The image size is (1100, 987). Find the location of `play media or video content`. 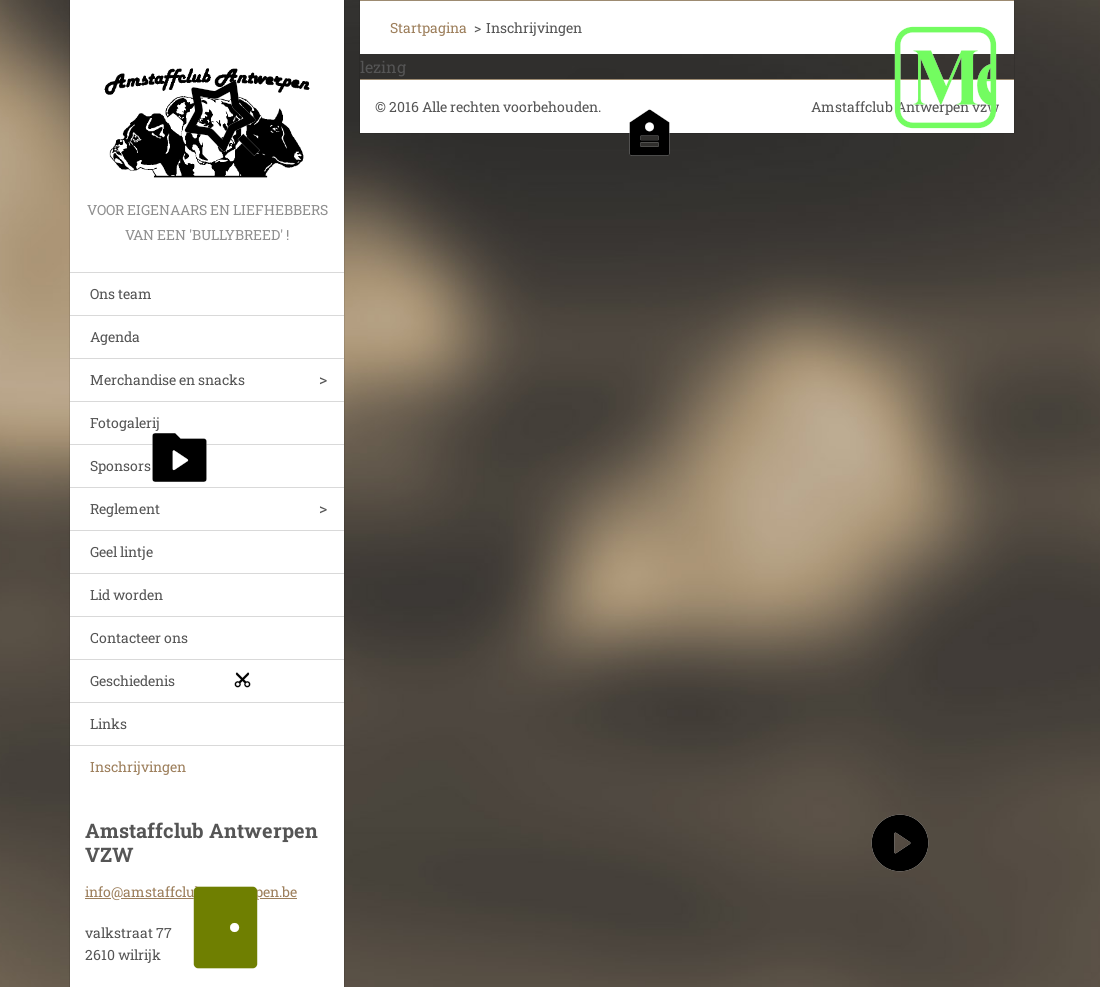

play media or video content is located at coordinates (900, 843).